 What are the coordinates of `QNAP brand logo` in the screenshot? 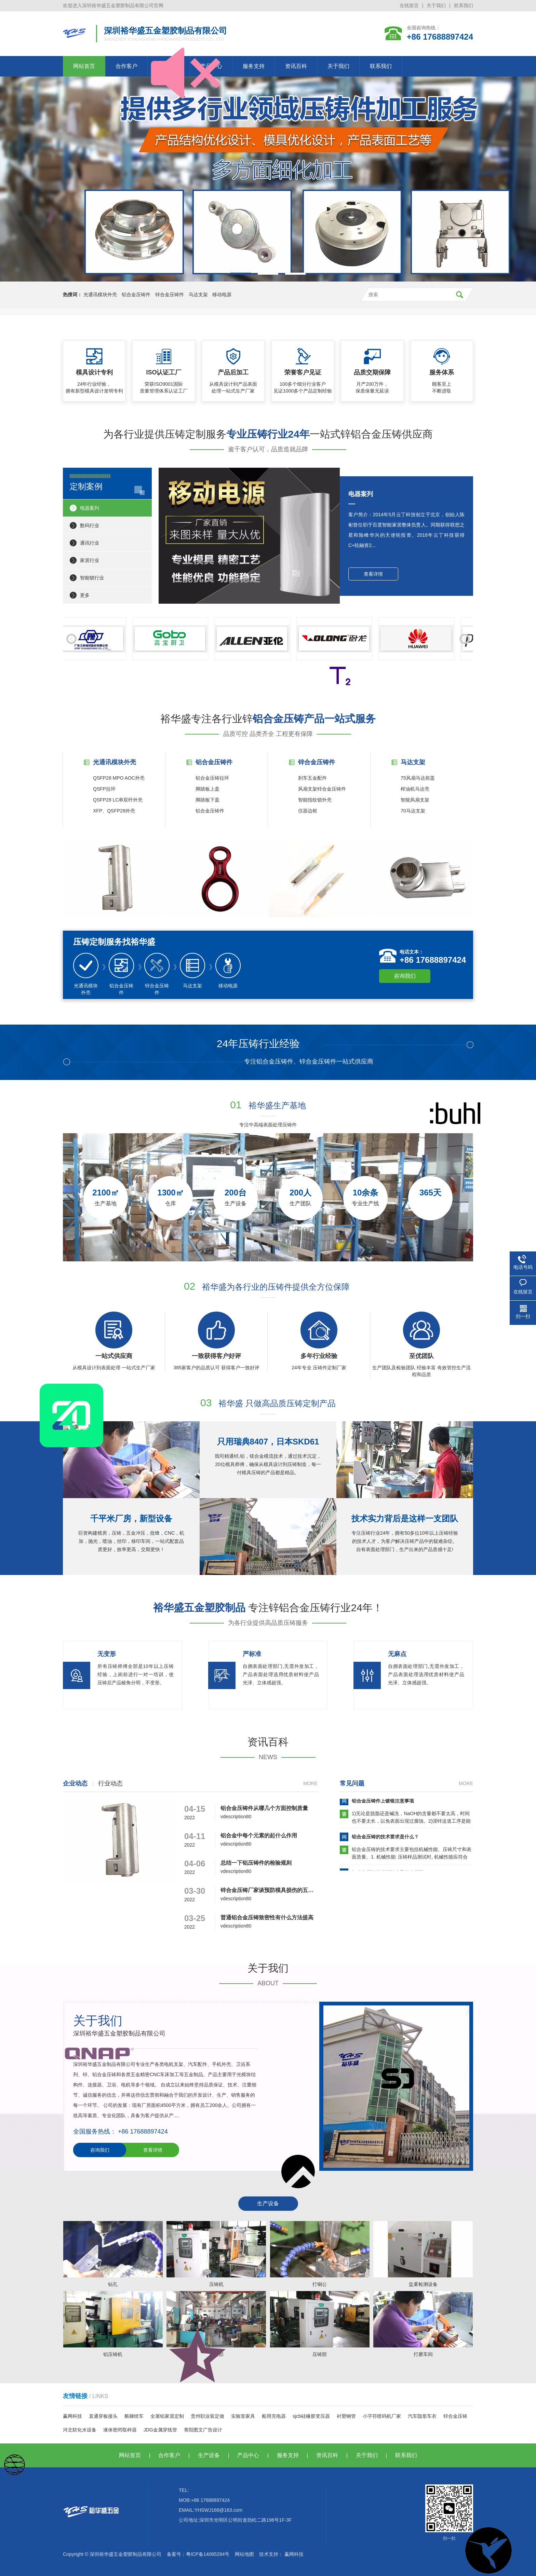 It's located at (99, 2053).